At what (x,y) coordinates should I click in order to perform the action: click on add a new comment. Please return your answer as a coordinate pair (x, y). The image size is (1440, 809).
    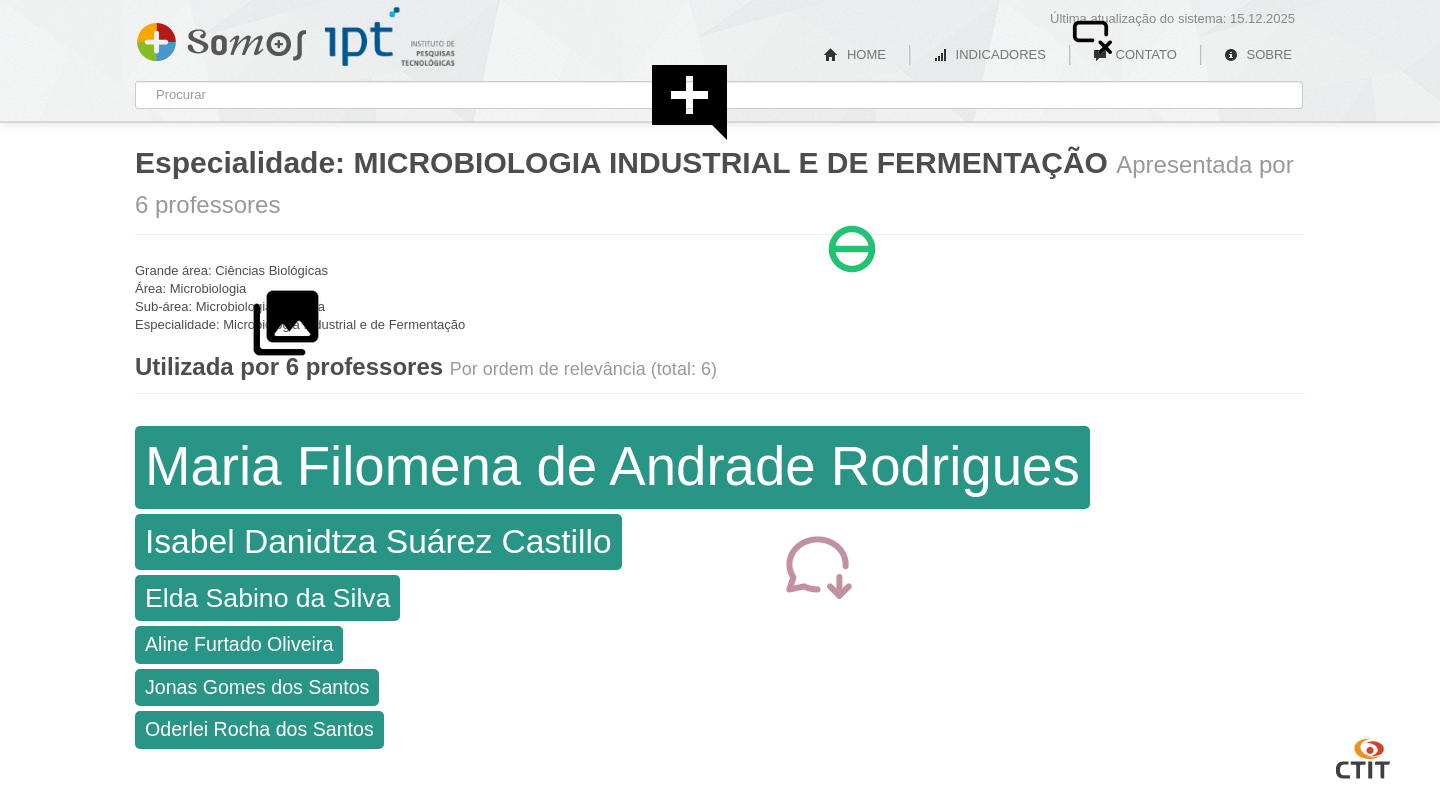
    Looking at the image, I should click on (689, 102).